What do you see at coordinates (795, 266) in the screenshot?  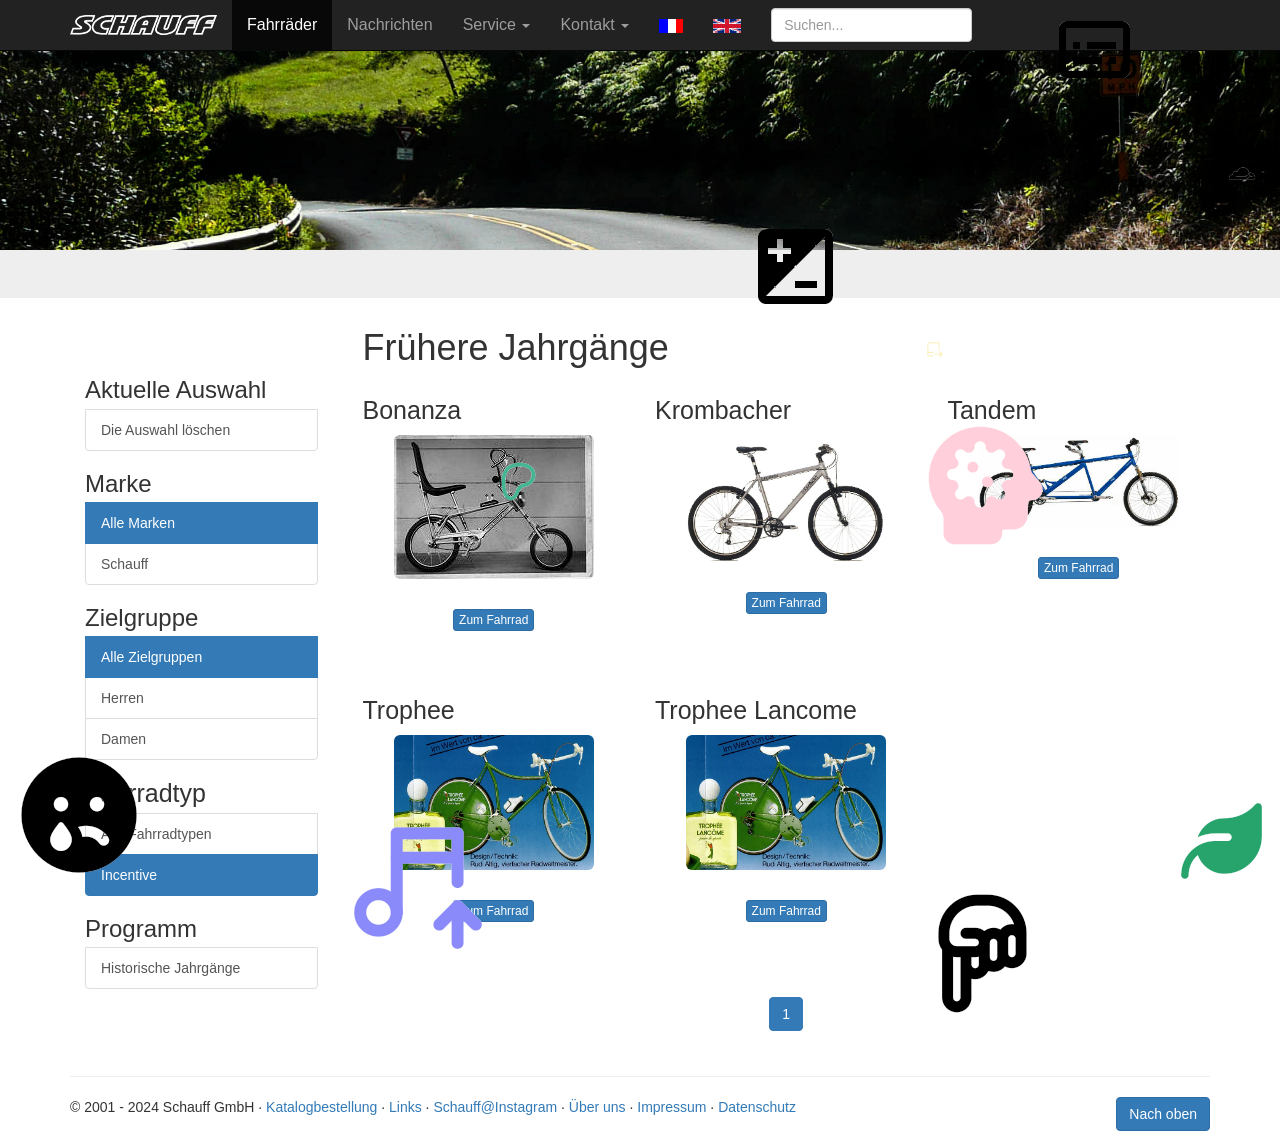 I see `adjust camera ISO sensitivity settings` at bounding box center [795, 266].